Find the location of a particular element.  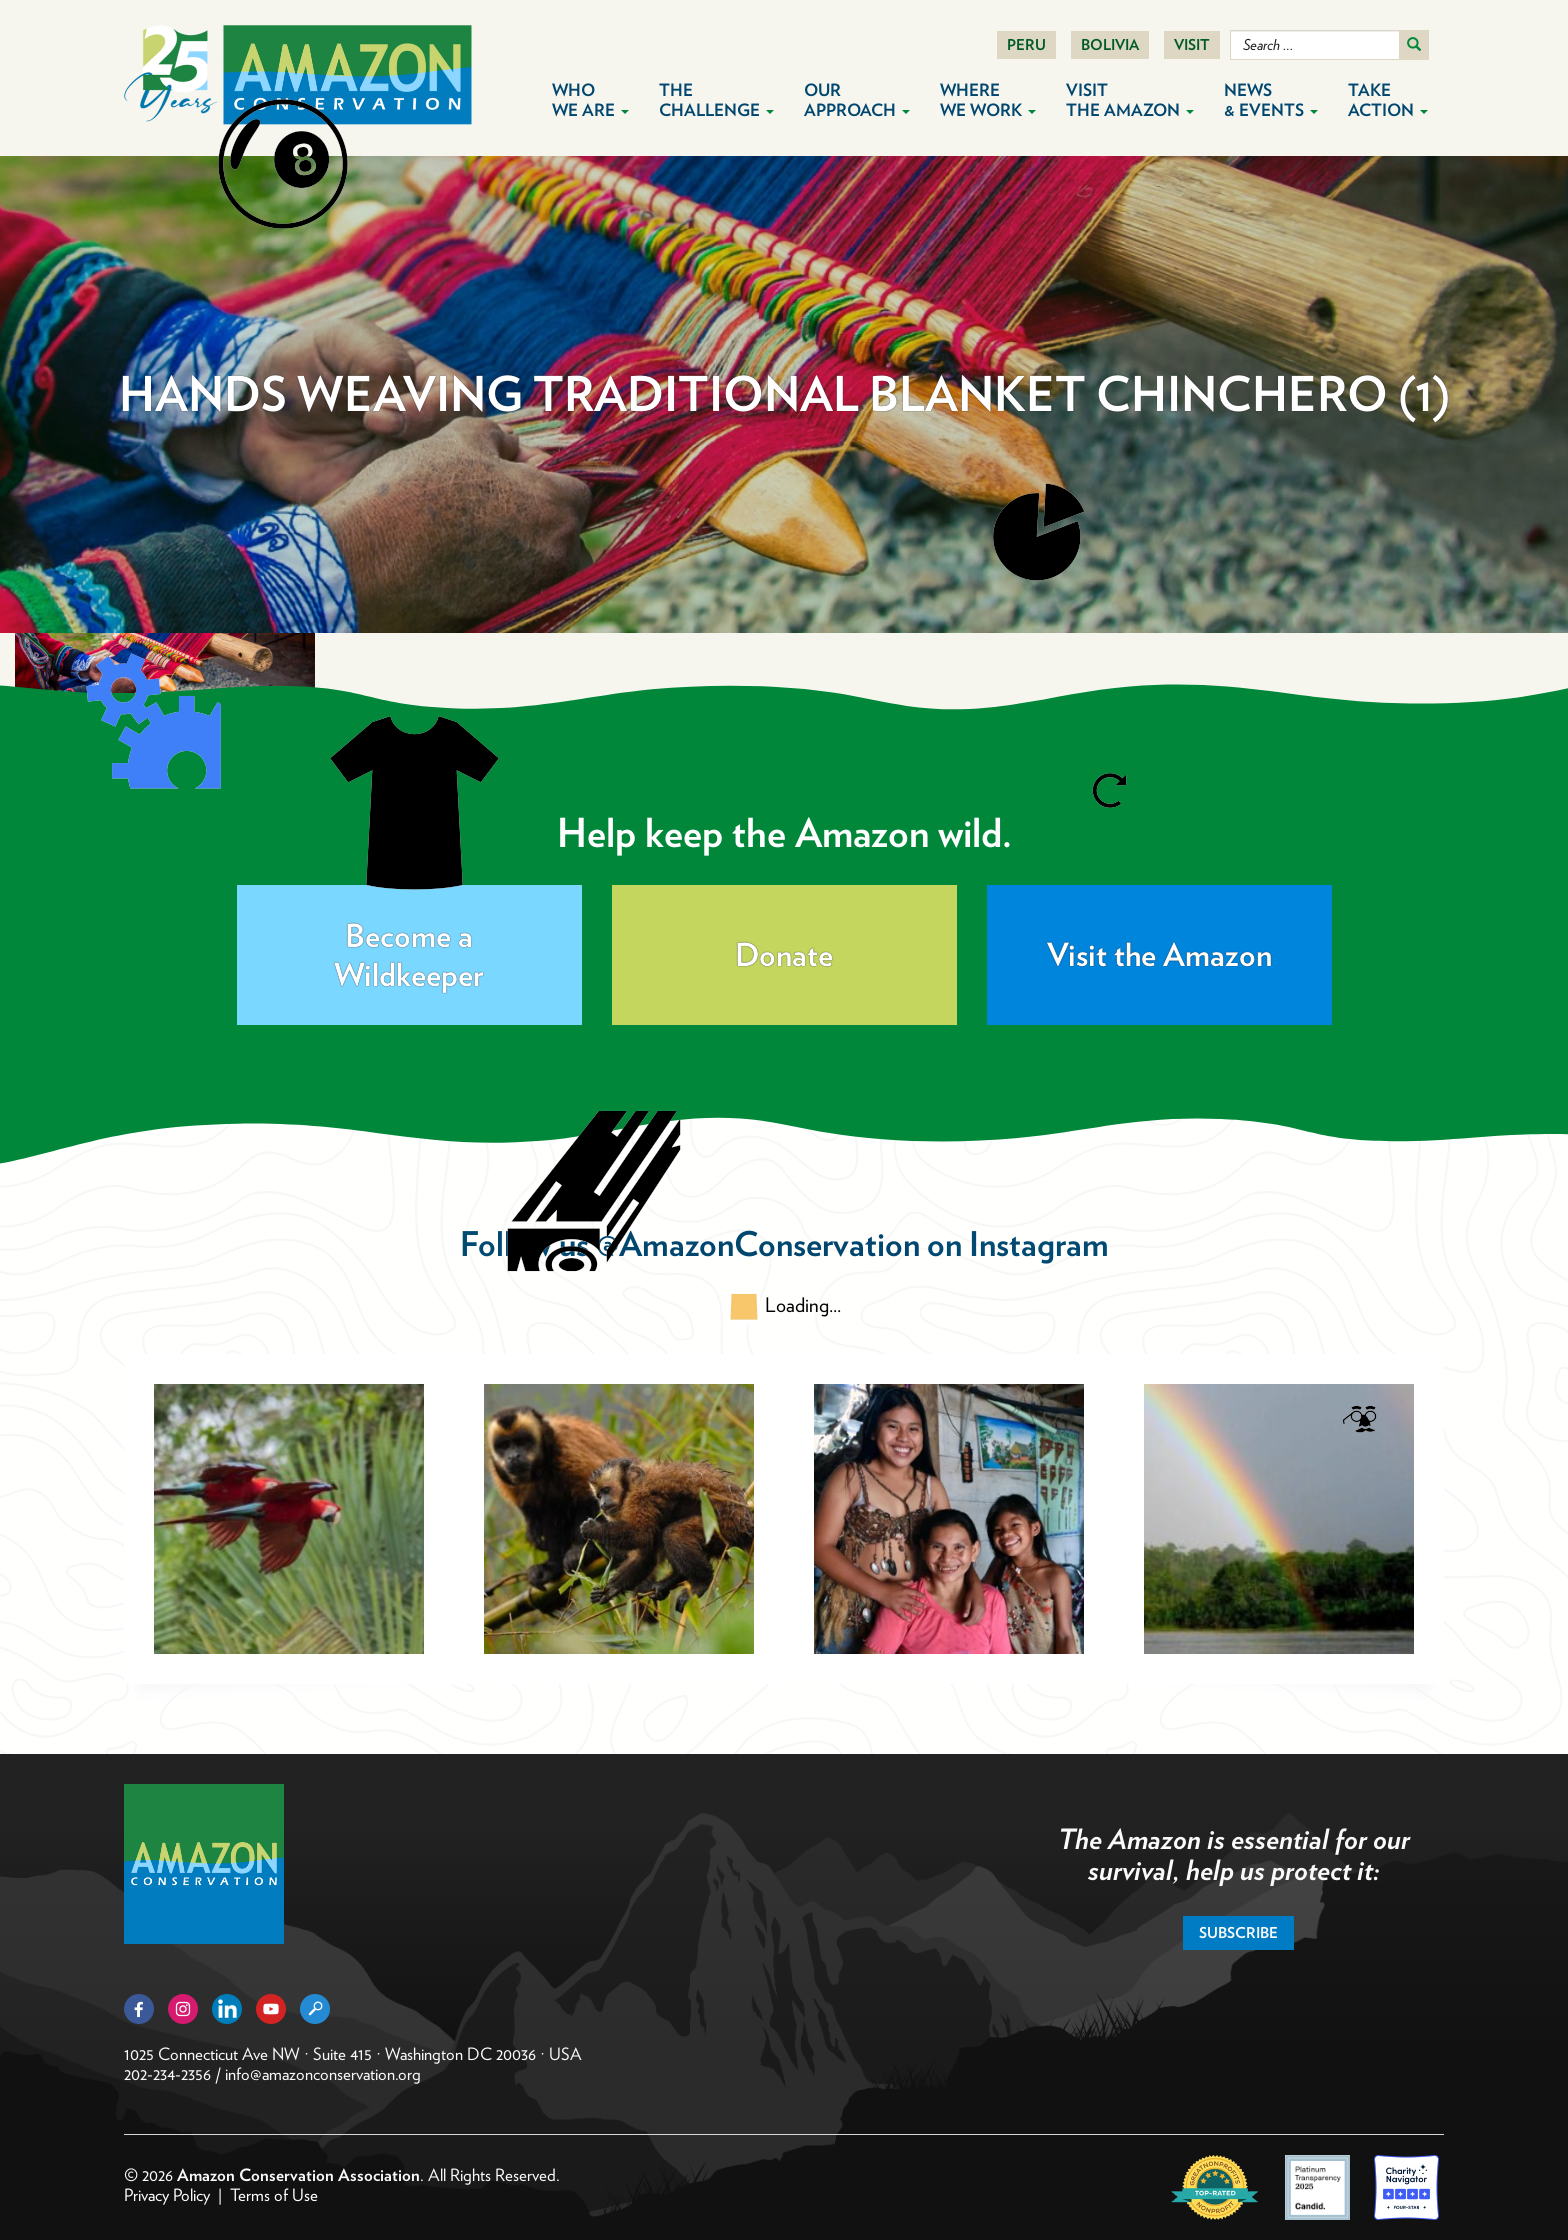

play billiards or pool game is located at coordinates (283, 164).